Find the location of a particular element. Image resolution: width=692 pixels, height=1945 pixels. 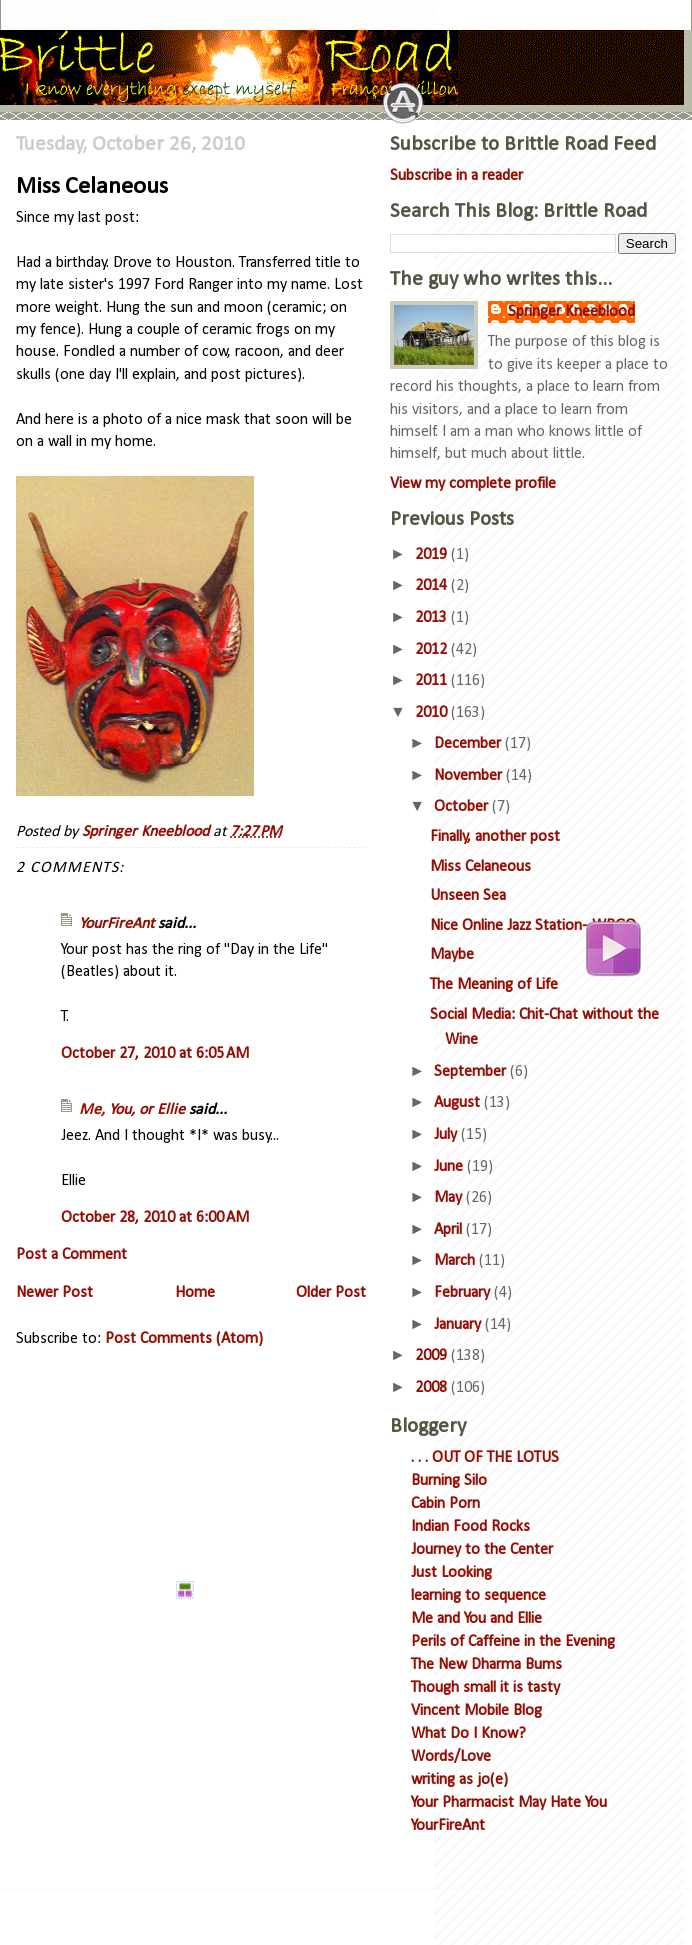

select all items in the current view is located at coordinates (185, 1590).